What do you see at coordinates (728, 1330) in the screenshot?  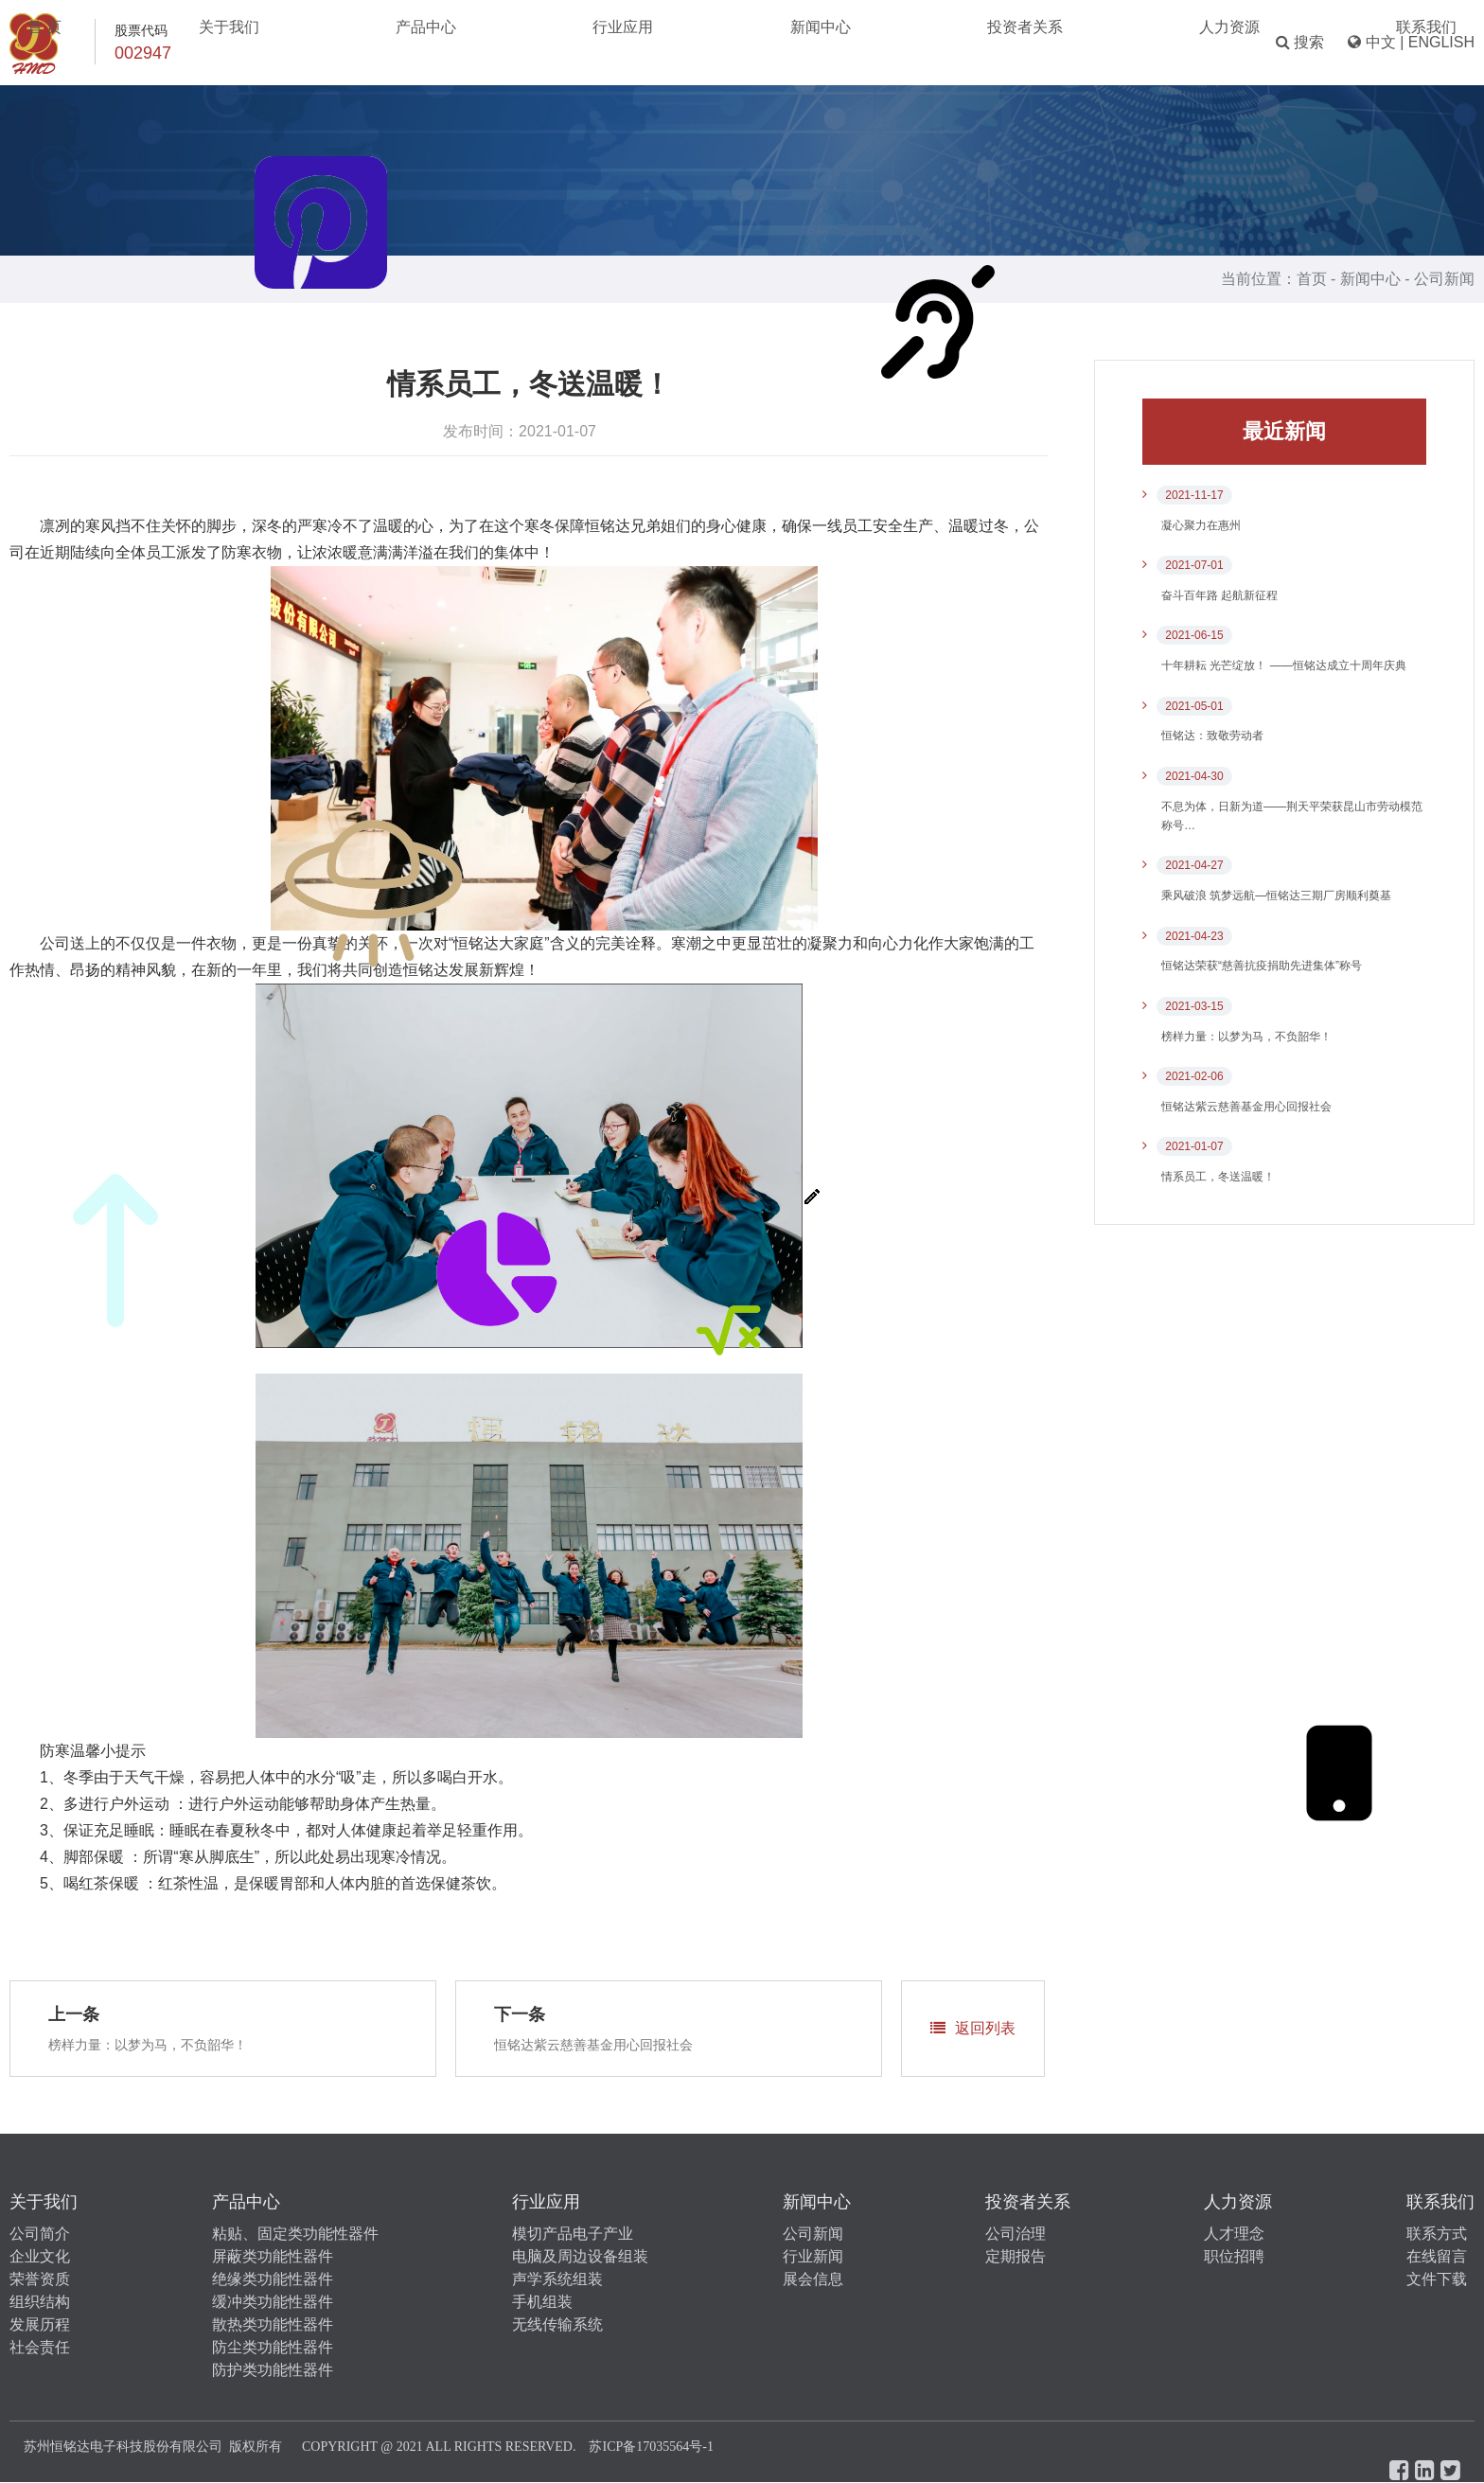 I see `access mathematical or scientific calculator functions` at bounding box center [728, 1330].